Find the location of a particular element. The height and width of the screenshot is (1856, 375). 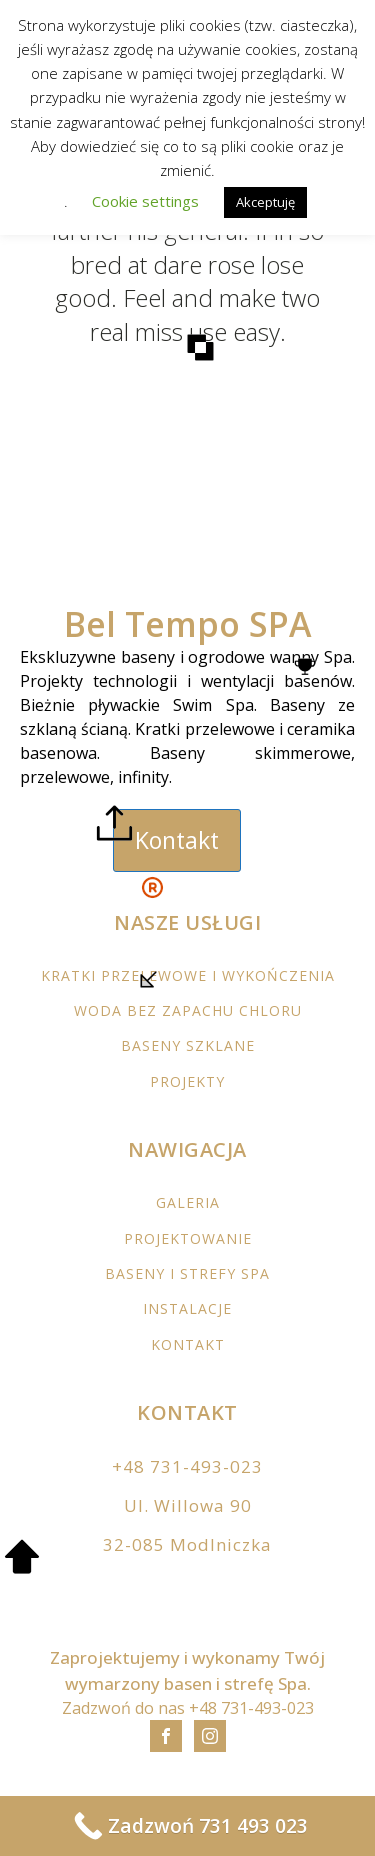

indicates registered trademark status is located at coordinates (152, 887).